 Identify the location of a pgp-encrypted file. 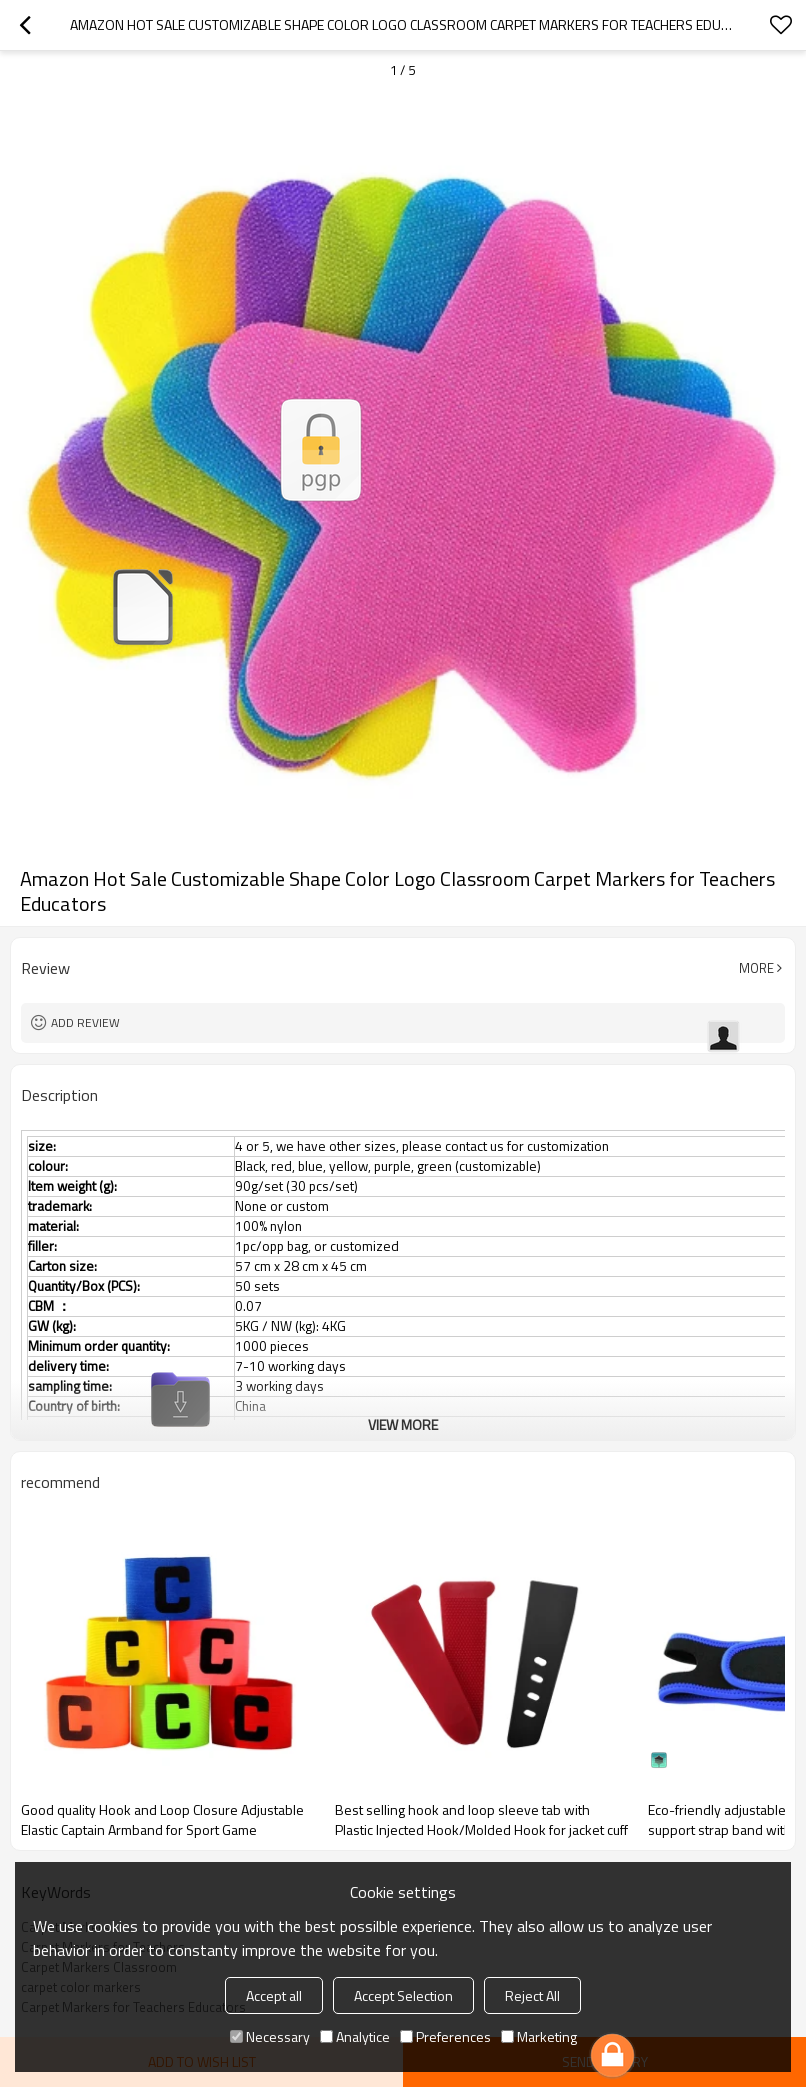
(321, 450).